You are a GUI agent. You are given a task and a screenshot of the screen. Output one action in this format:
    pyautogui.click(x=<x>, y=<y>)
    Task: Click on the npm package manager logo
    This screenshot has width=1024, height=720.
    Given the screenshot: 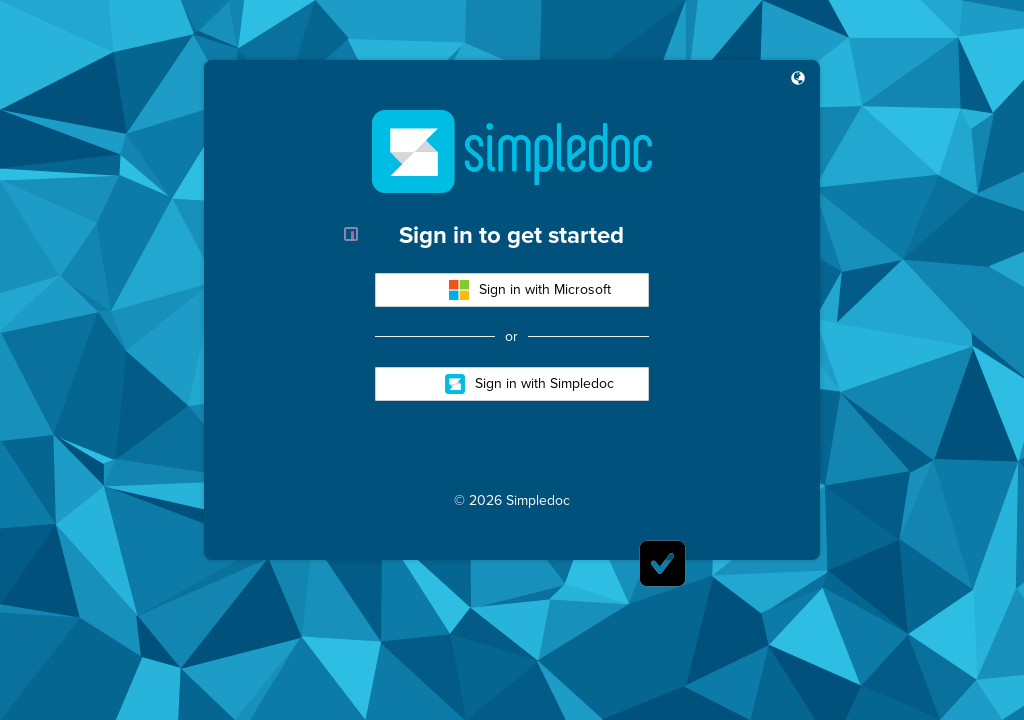 What is the action you would take?
    pyautogui.click(x=351, y=234)
    